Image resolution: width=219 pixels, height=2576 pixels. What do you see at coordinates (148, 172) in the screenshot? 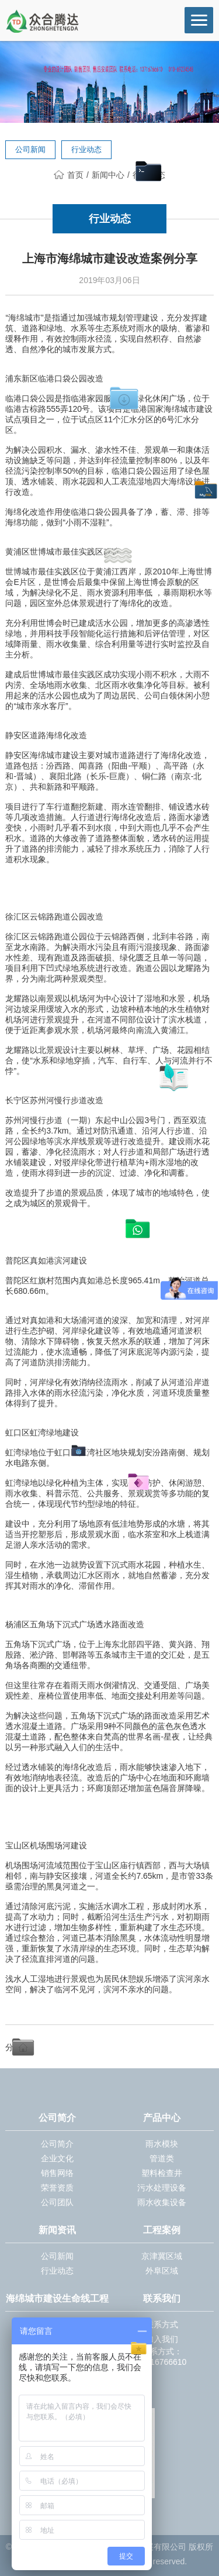
I see `open powershell scripts folder` at bounding box center [148, 172].